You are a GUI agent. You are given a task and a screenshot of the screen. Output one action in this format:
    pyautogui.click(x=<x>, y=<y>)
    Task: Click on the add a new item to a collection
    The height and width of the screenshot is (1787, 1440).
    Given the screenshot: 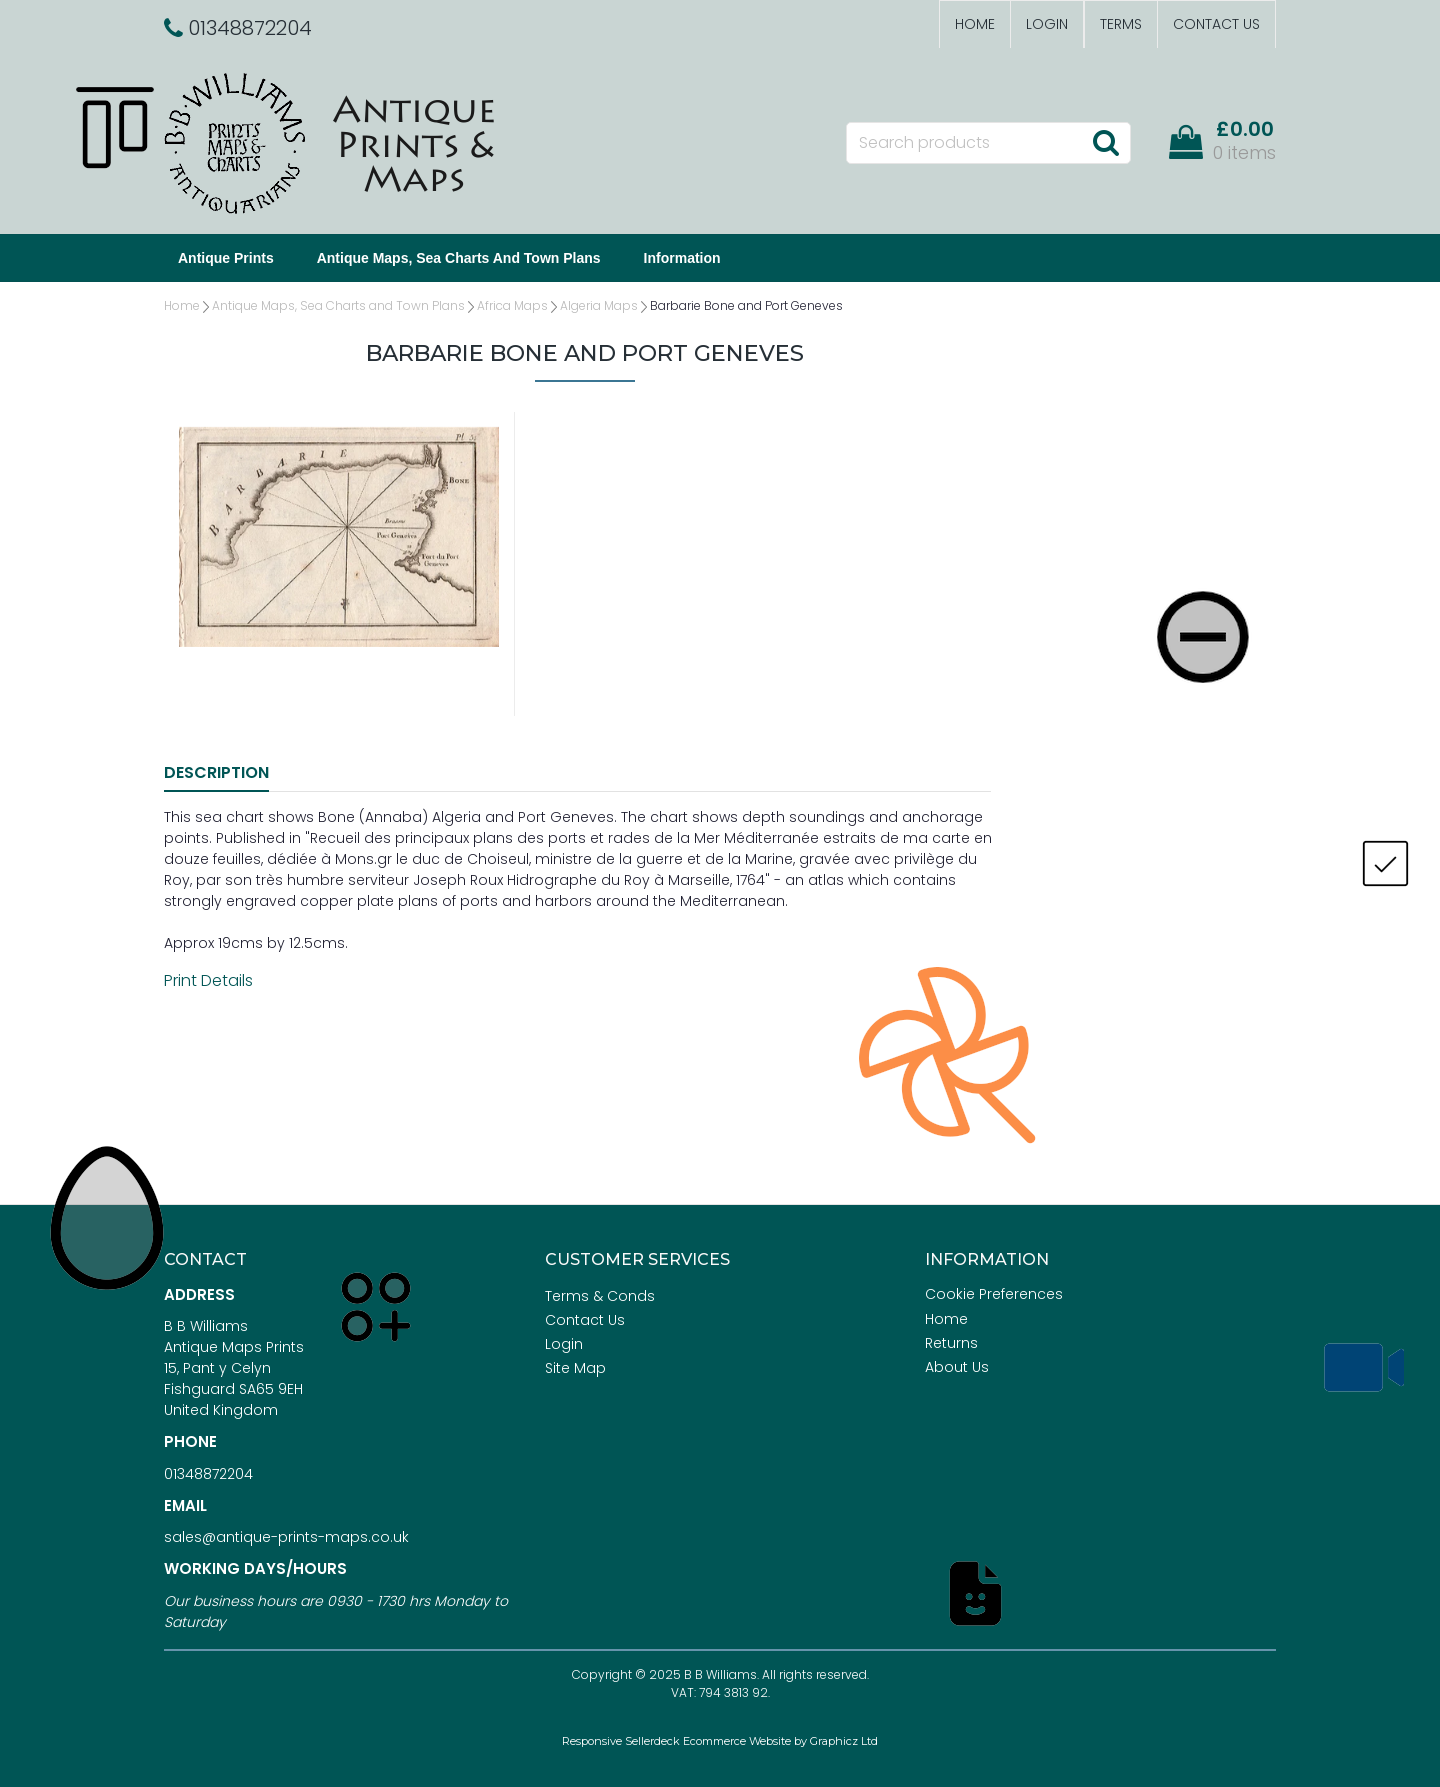 What is the action you would take?
    pyautogui.click(x=376, y=1307)
    